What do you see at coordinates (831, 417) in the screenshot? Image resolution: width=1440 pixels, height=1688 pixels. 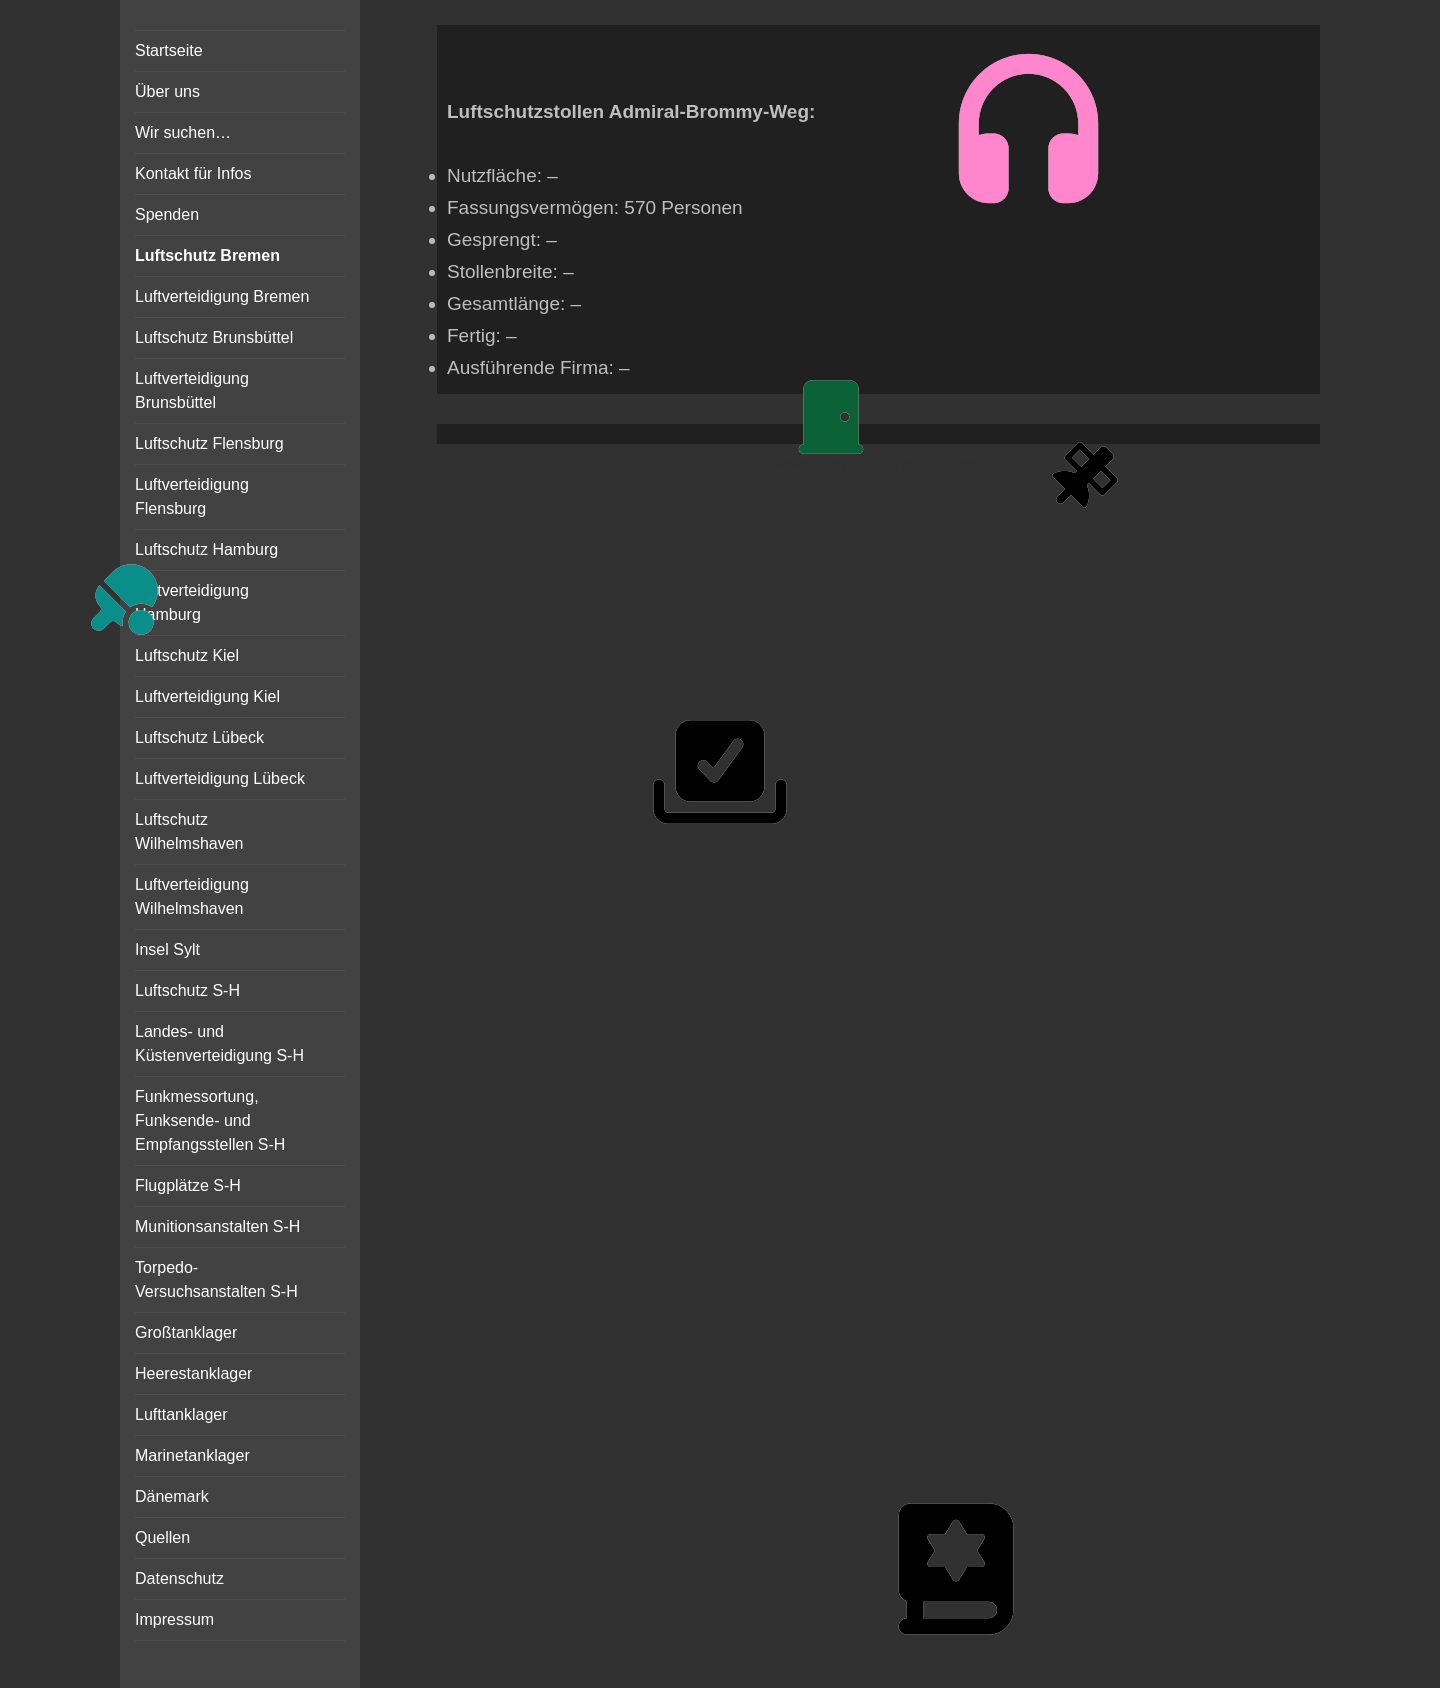 I see `log out or exit the current session` at bounding box center [831, 417].